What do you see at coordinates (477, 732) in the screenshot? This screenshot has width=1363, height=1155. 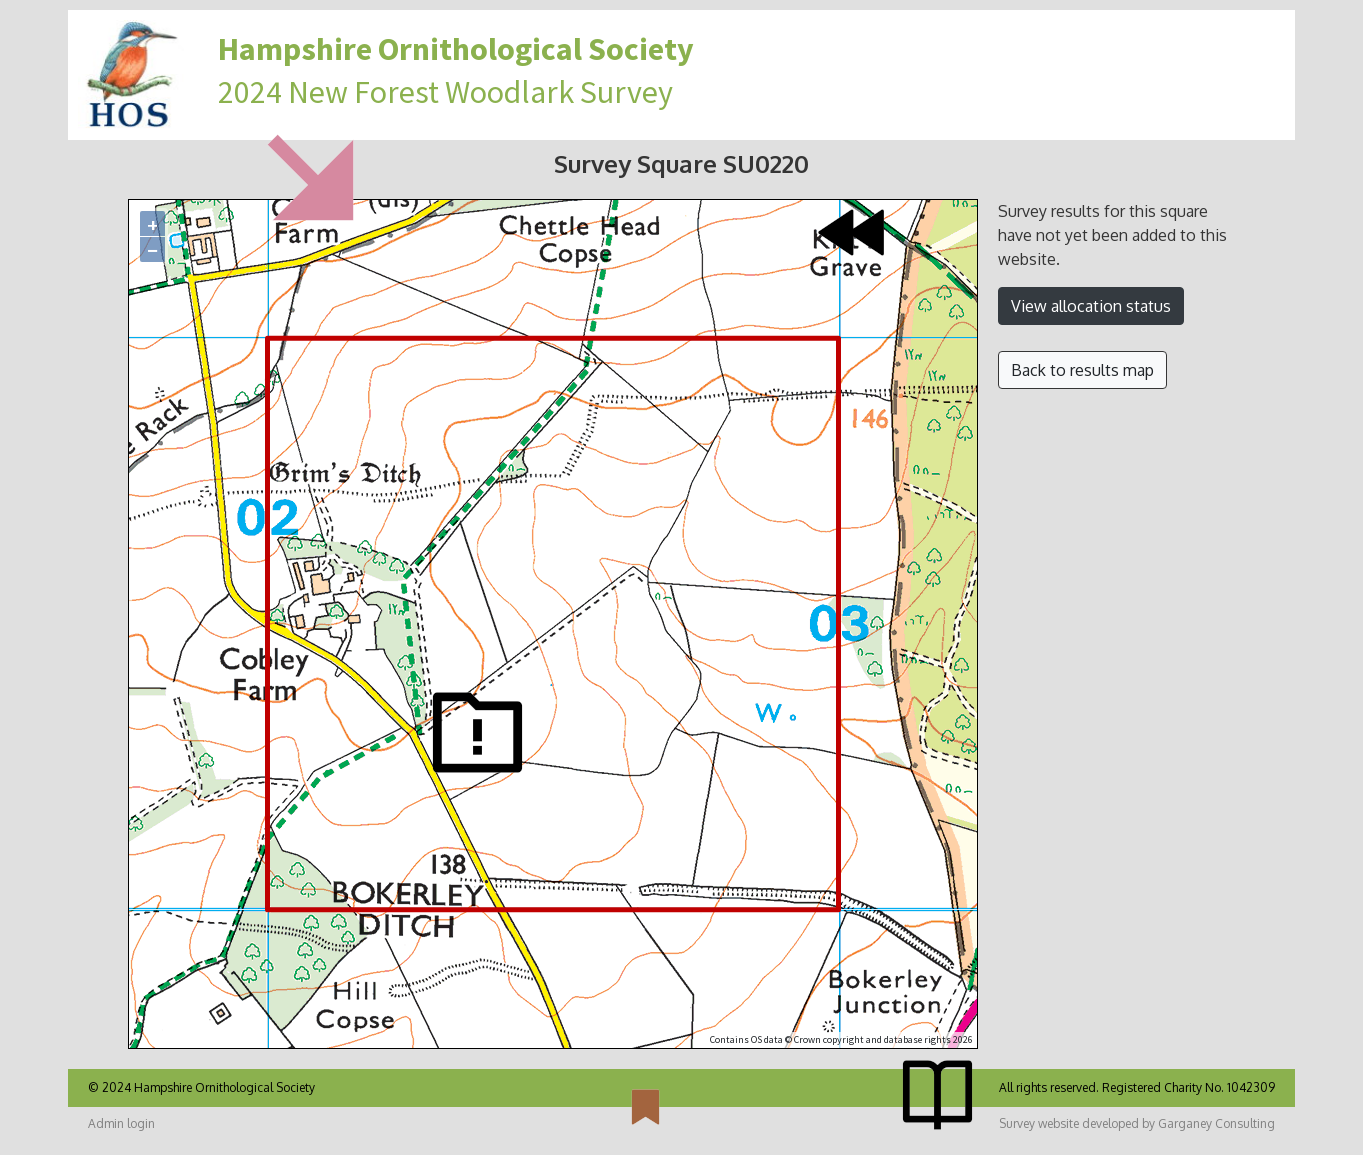 I see `folder contains items that need attention` at bounding box center [477, 732].